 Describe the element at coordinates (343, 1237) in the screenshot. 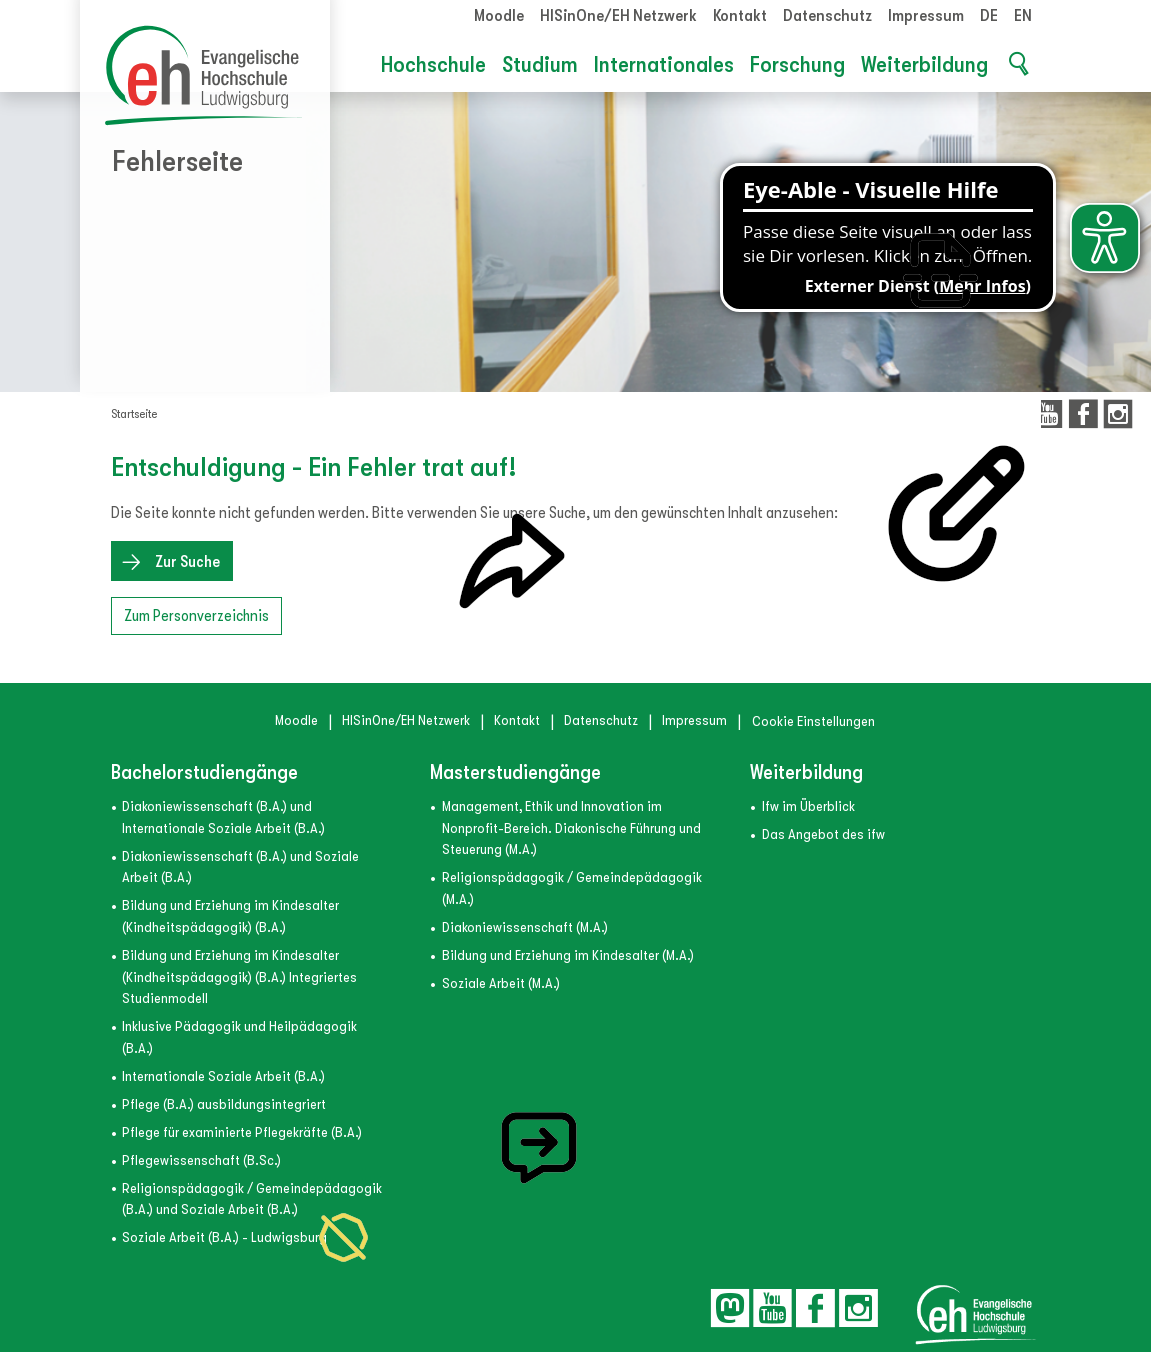

I see `indicates a blocked or prohibited action` at that location.